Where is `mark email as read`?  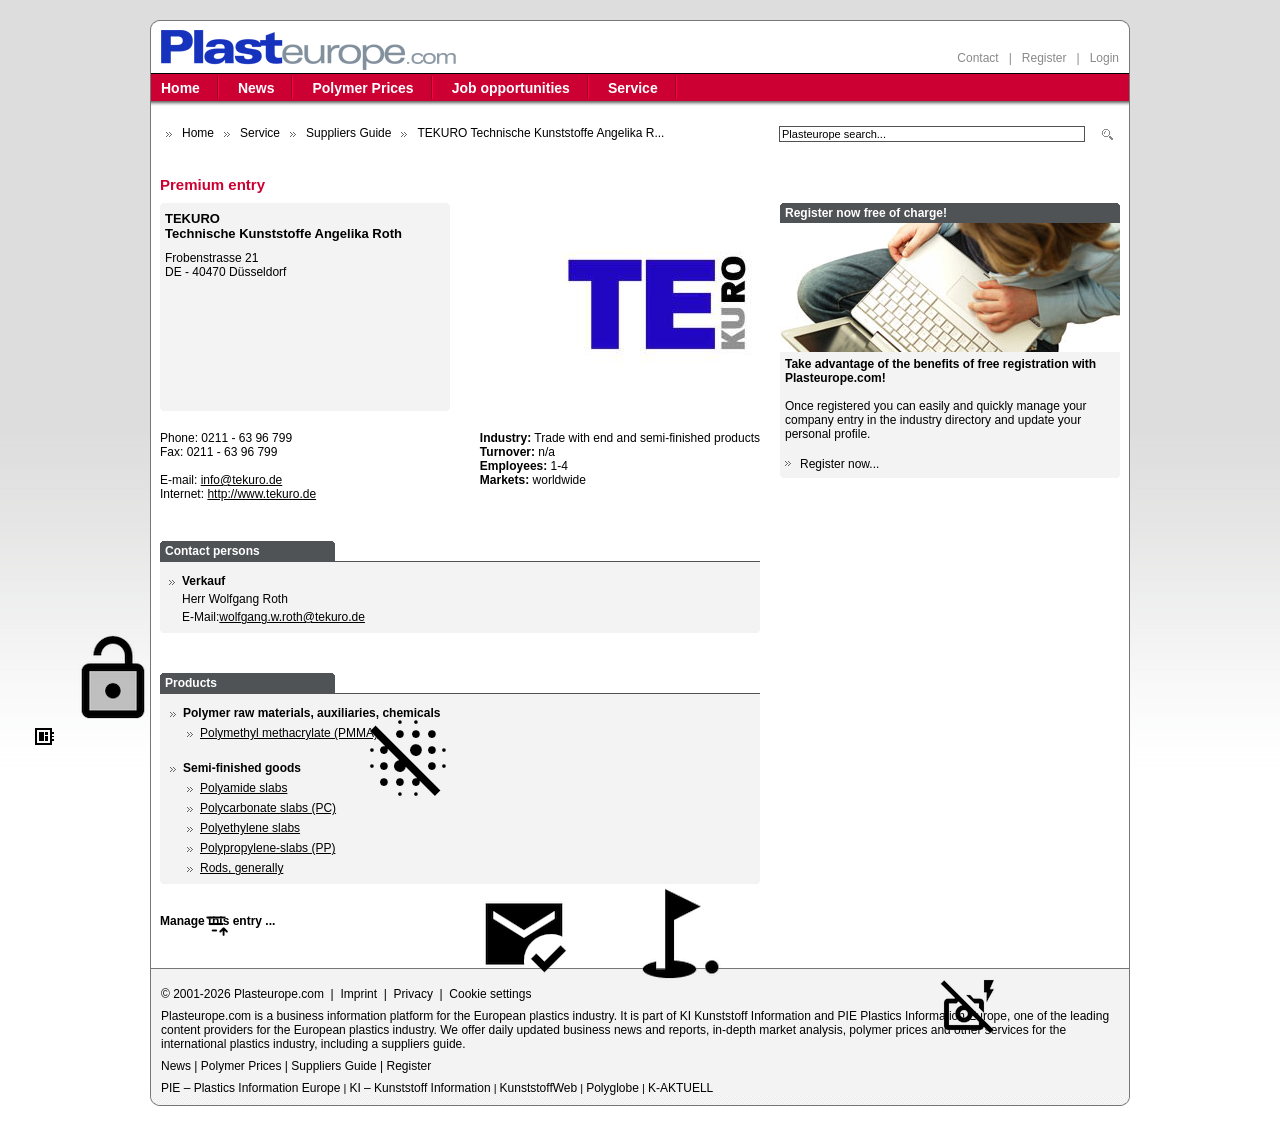
mark email as read is located at coordinates (524, 934).